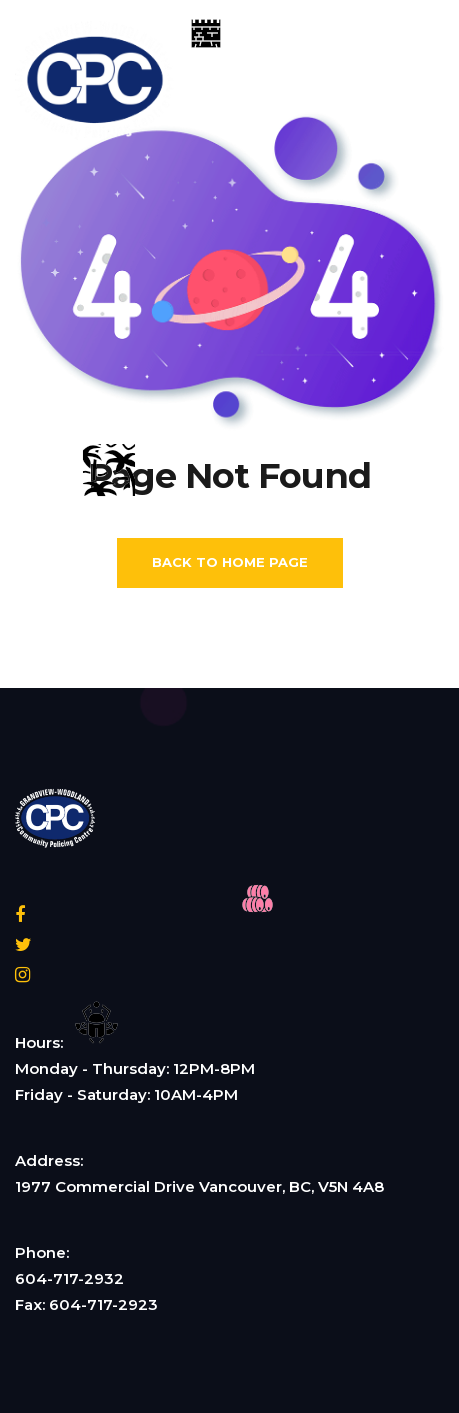  Describe the element at coordinates (109, 470) in the screenshot. I see `select jungle or tropical environment` at that location.